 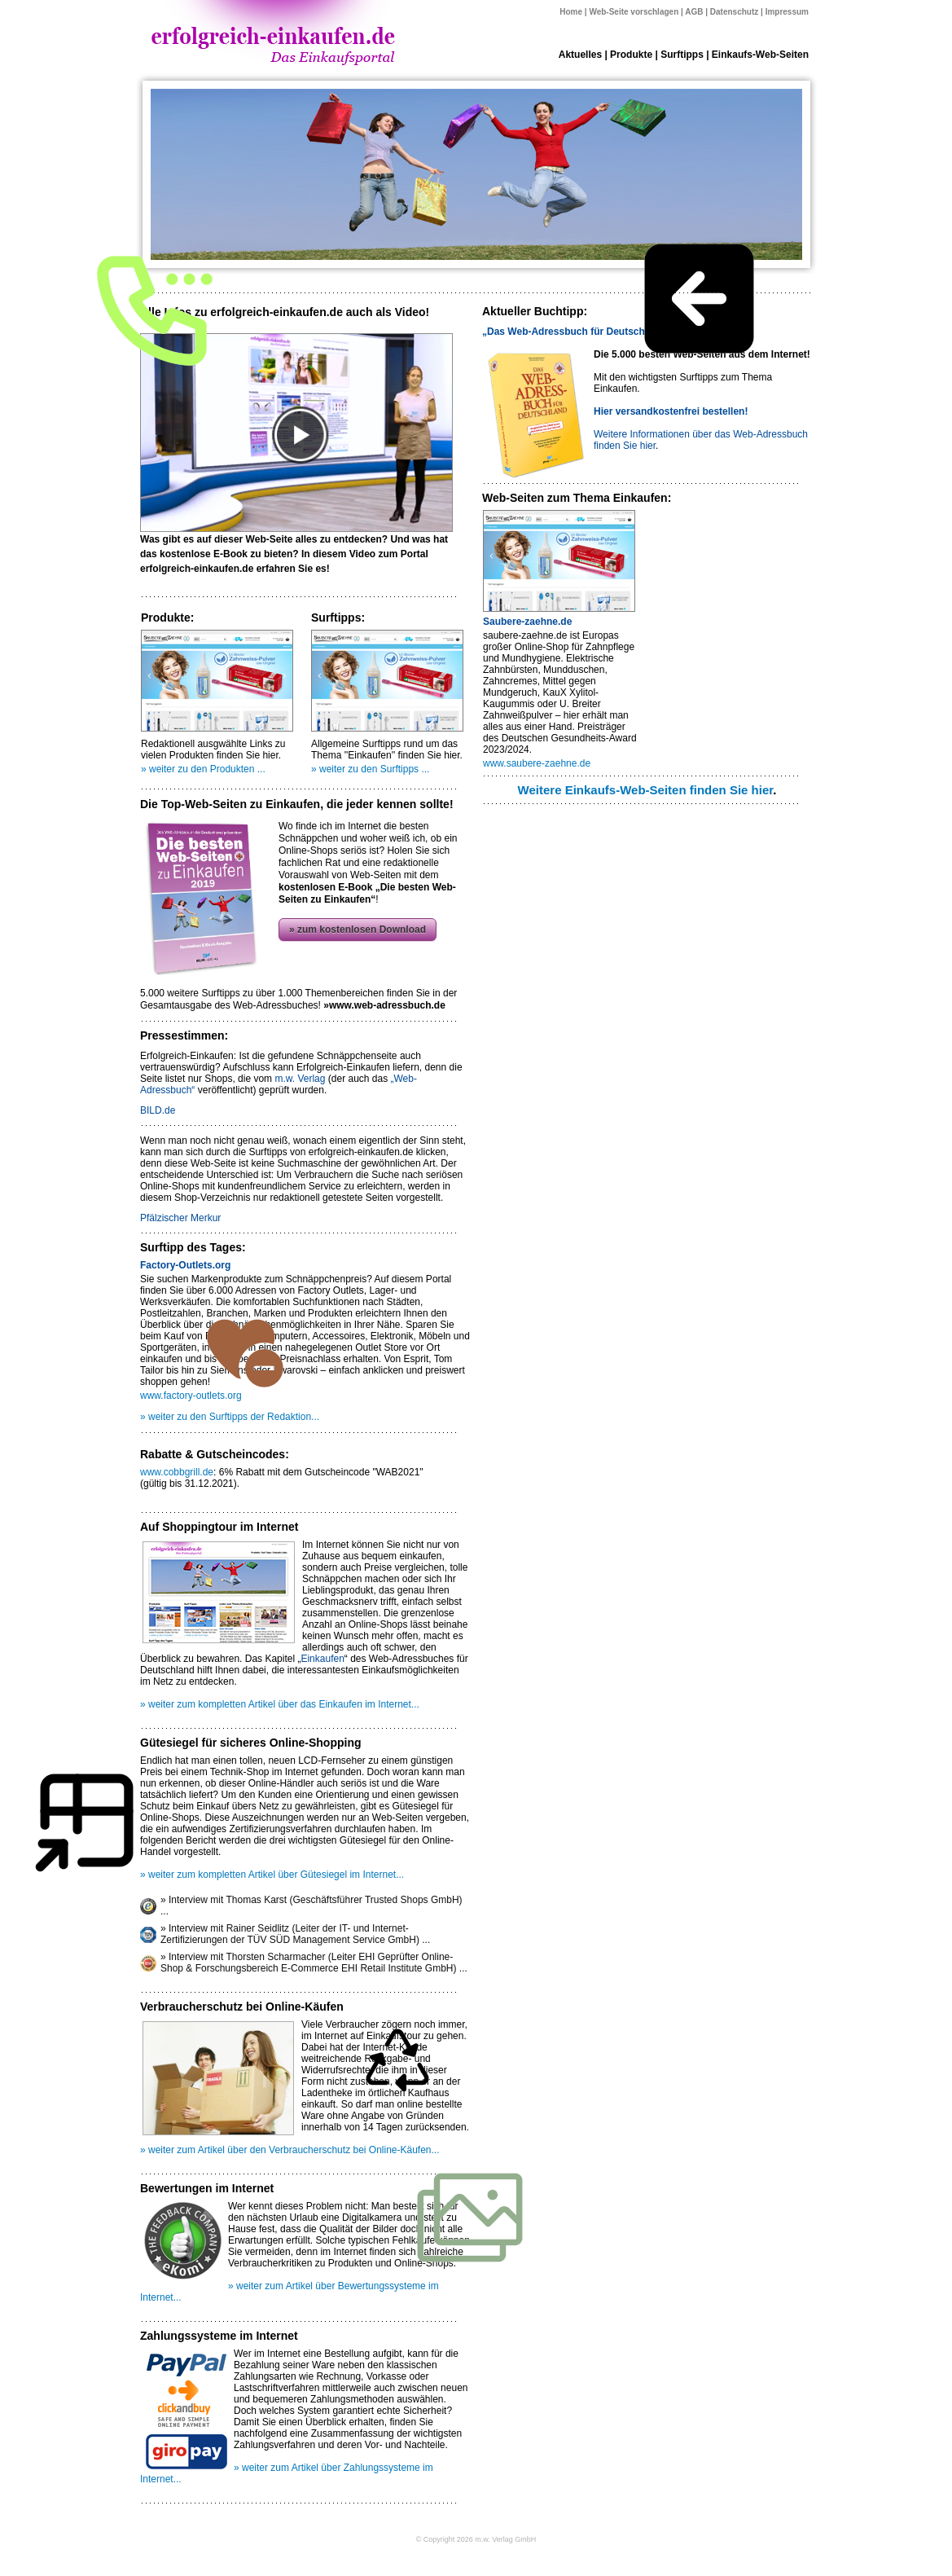 What do you see at coordinates (155, 308) in the screenshot?
I see `indicates an active or incoming call` at bounding box center [155, 308].